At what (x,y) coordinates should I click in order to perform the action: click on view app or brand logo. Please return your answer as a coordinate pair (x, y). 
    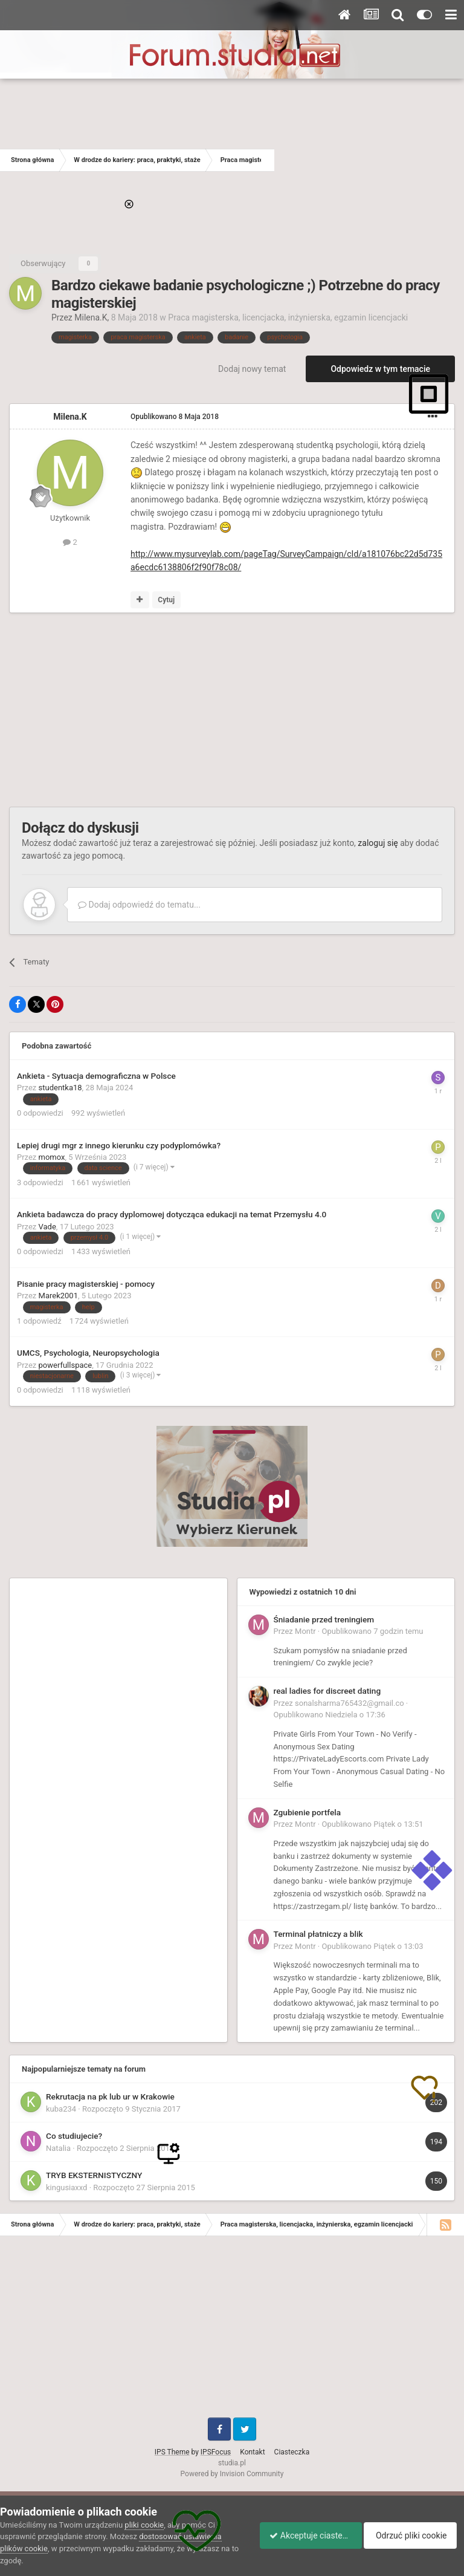
    Looking at the image, I should click on (428, 394).